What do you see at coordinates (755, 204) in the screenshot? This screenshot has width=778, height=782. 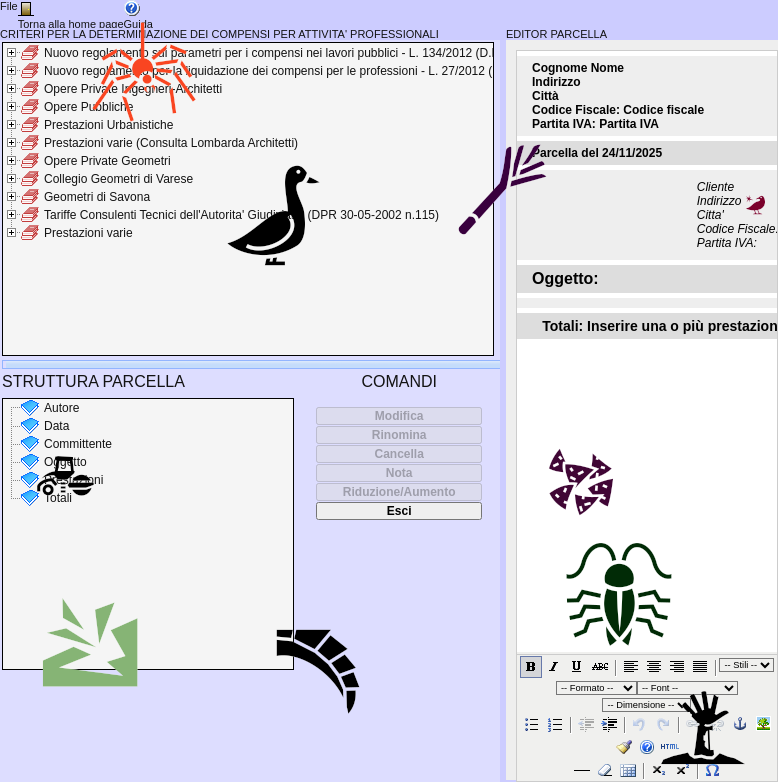 I see `indicates a distraction or interruption event` at bounding box center [755, 204].